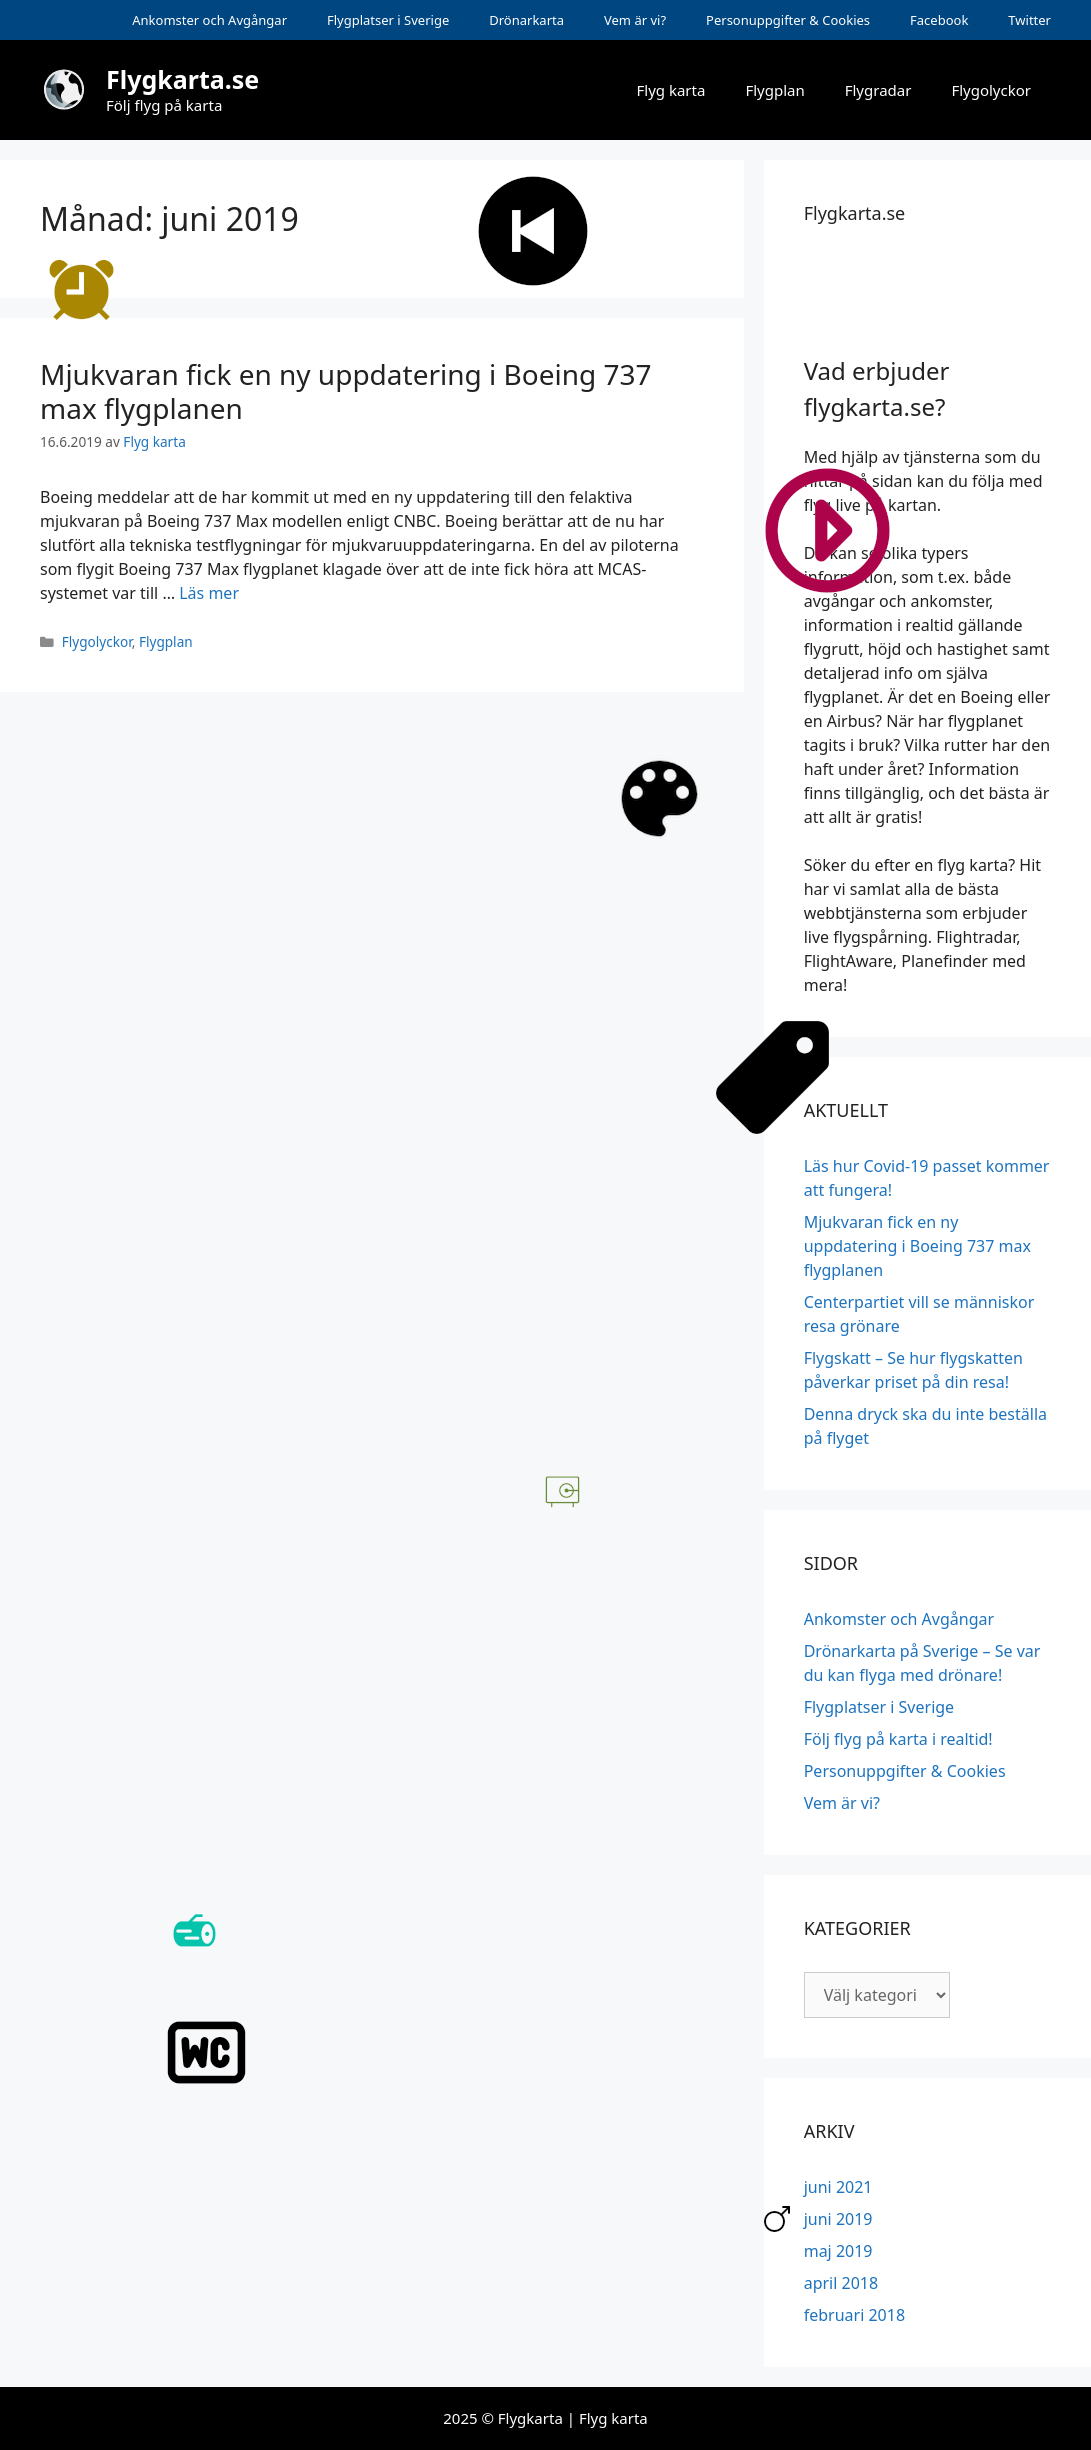 This screenshot has height=2450, width=1091. Describe the element at coordinates (81, 289) in the screenshot. I see `set or manage alarms` at that location.